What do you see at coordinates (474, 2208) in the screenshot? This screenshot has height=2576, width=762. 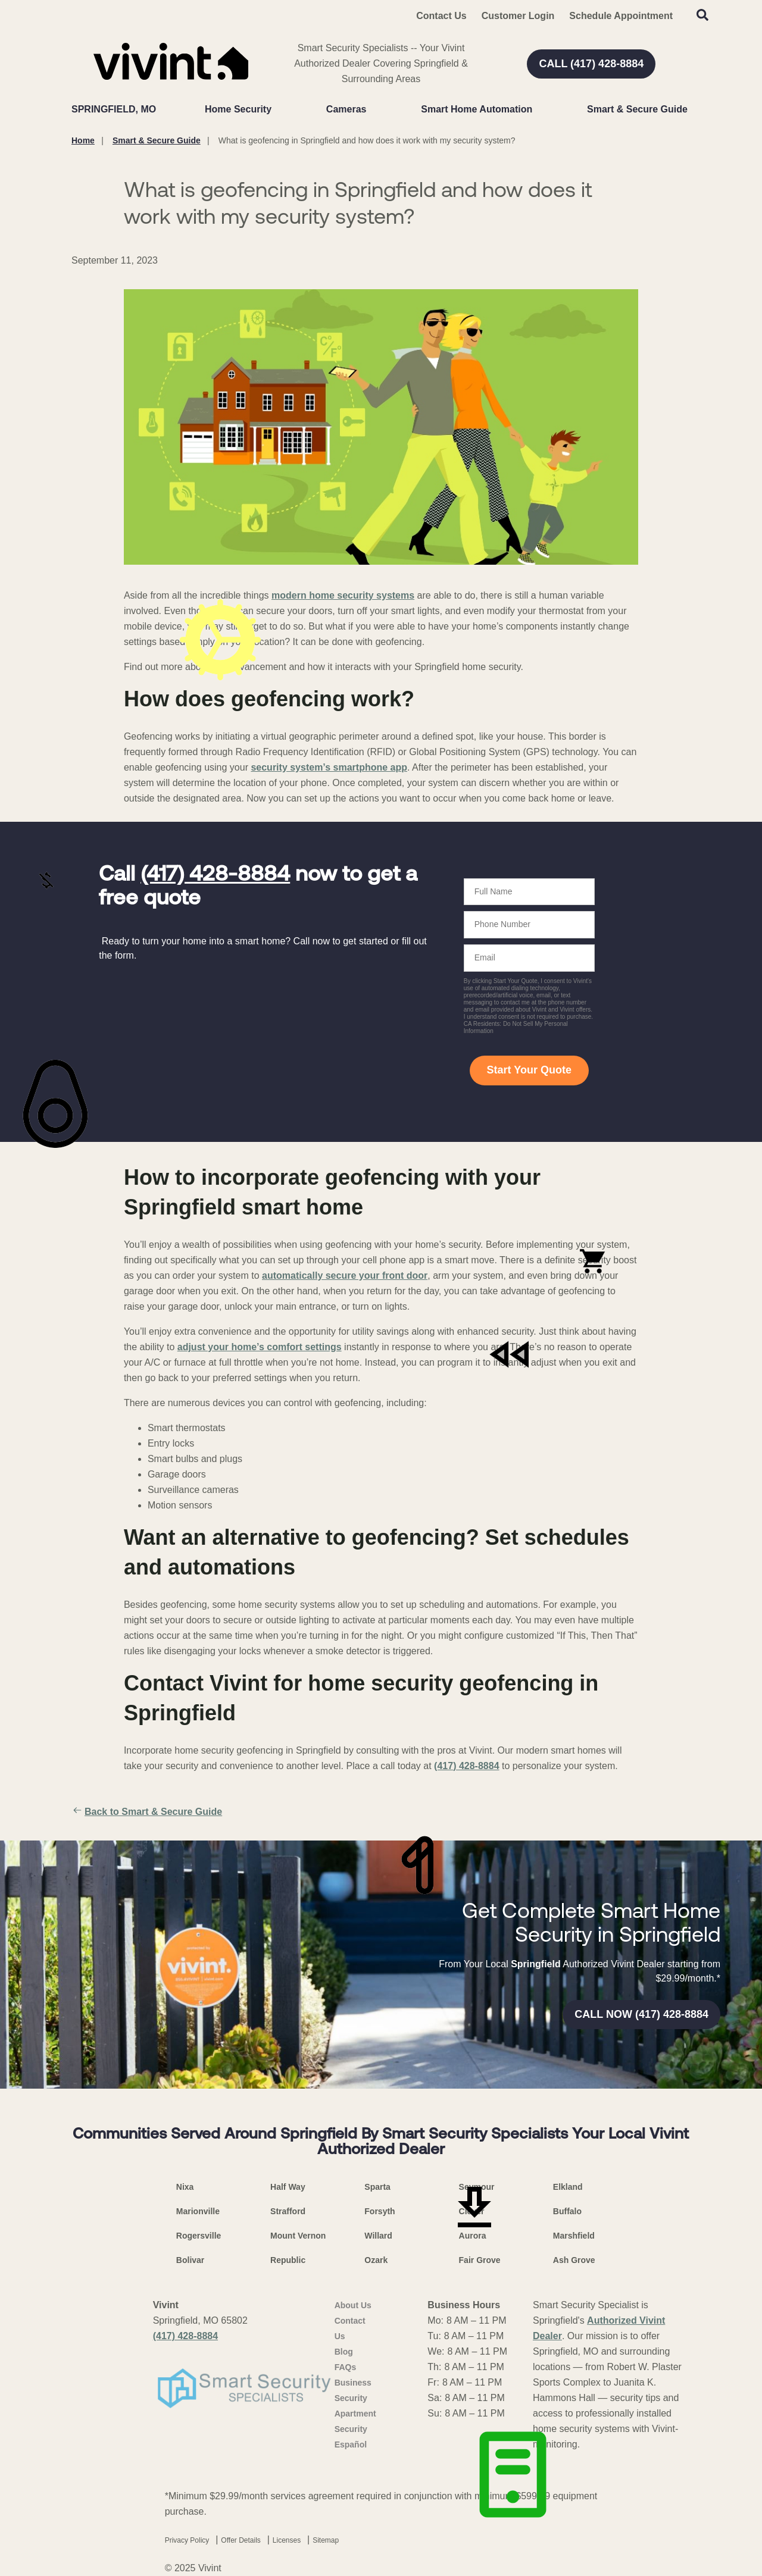 I see `download a file` at bounding box center [474, 2208].